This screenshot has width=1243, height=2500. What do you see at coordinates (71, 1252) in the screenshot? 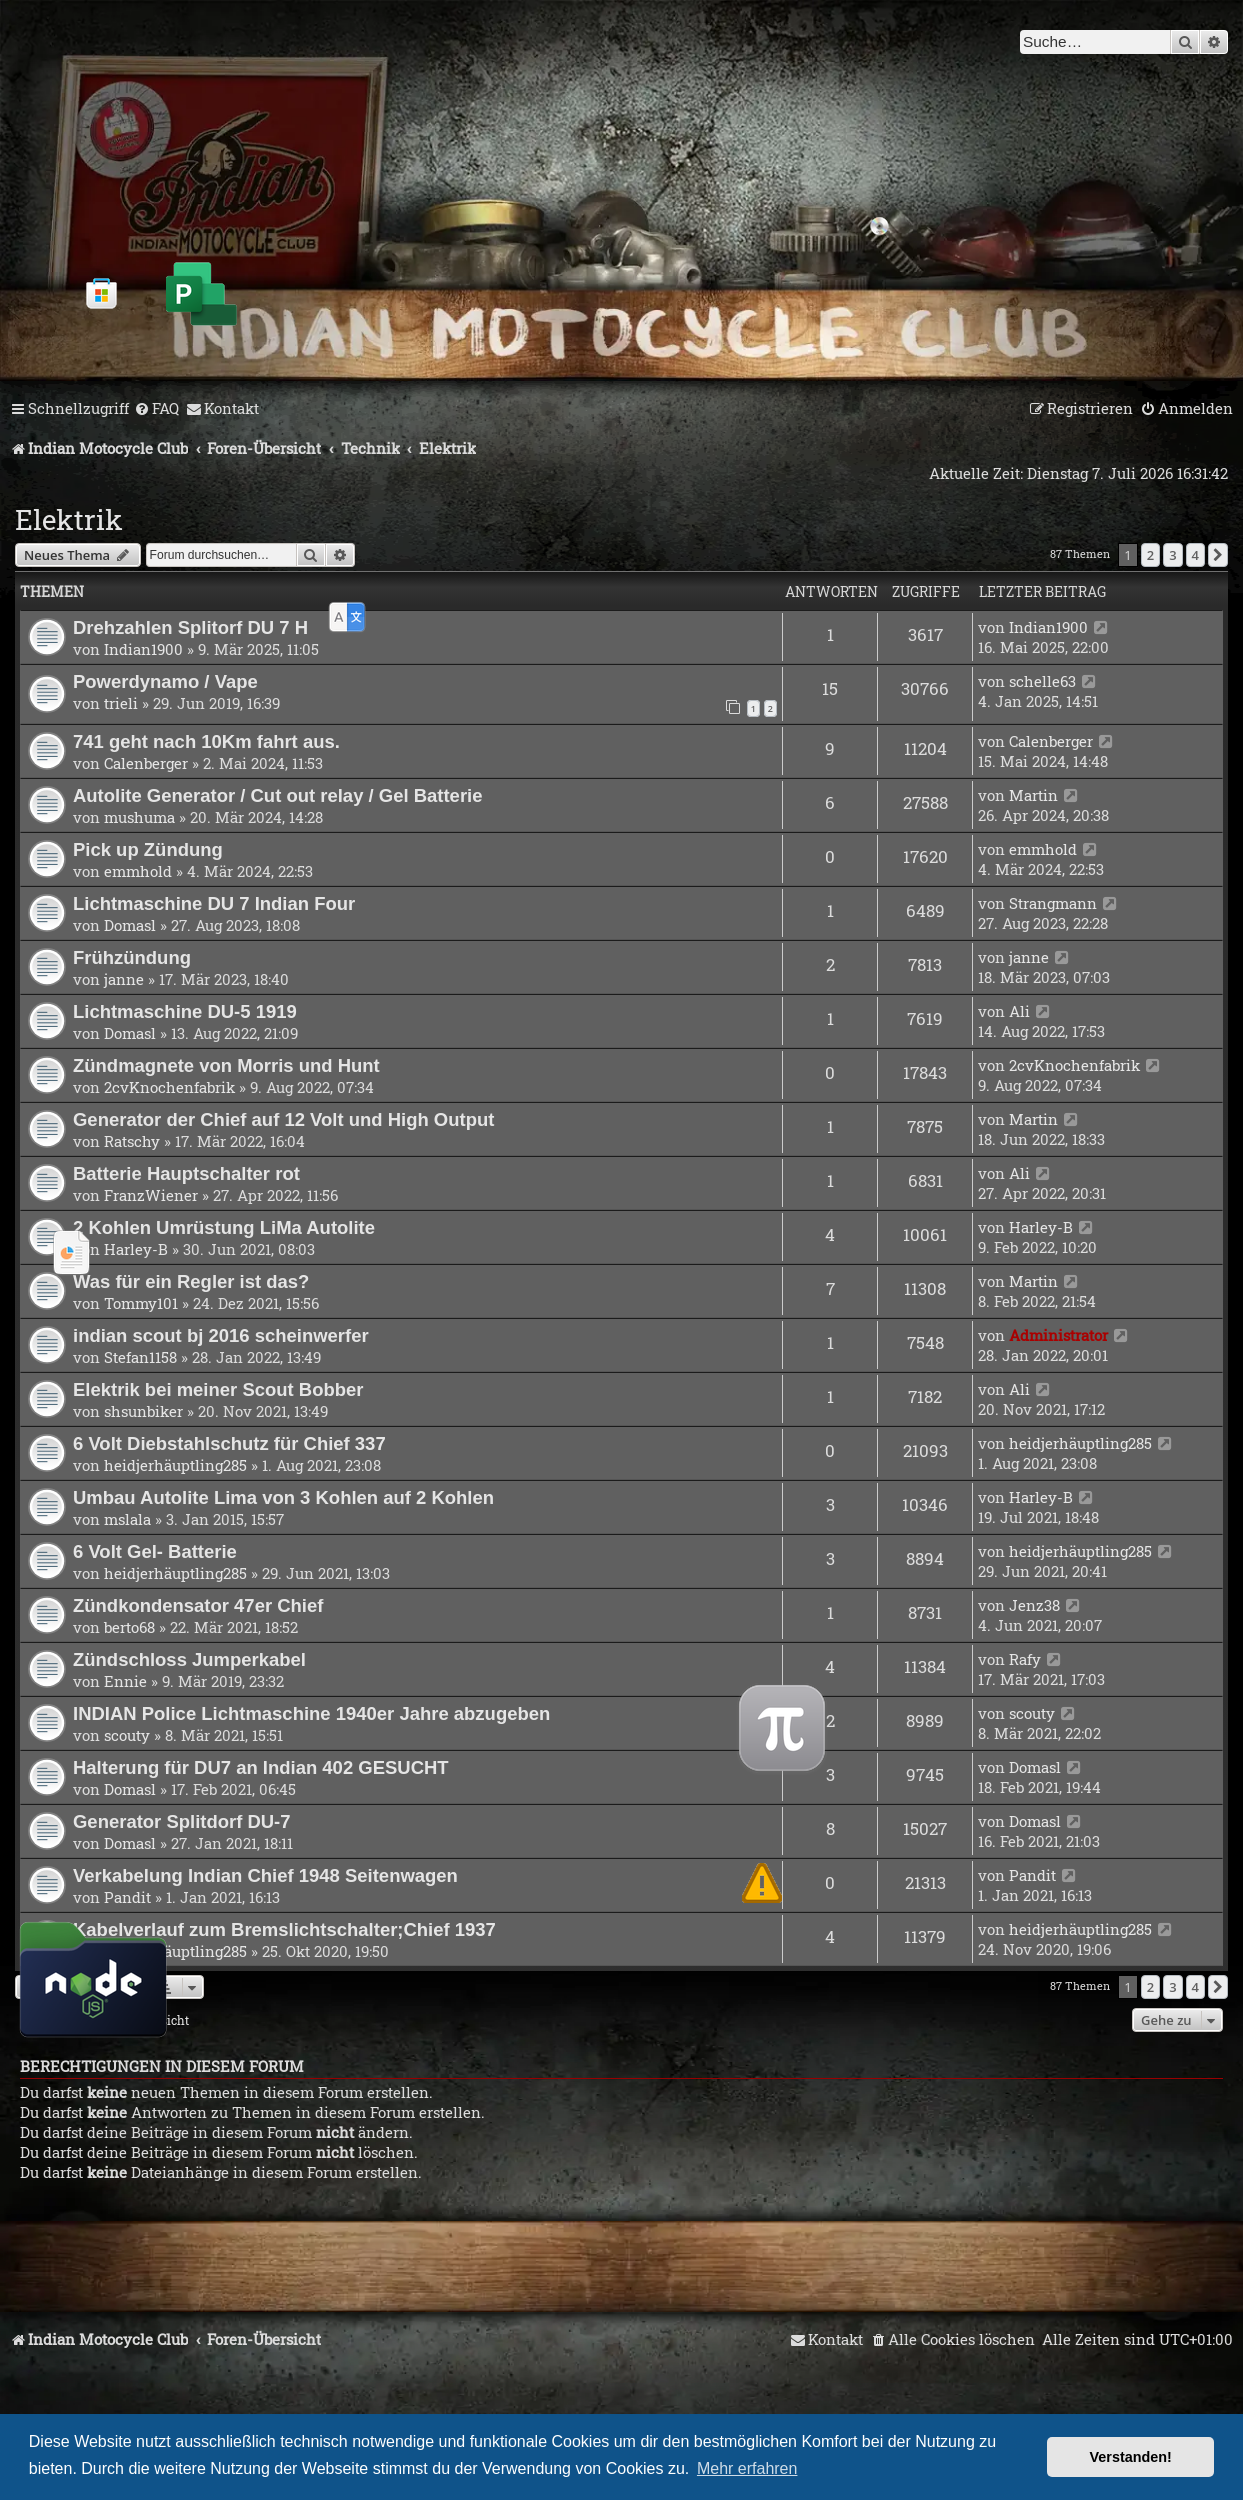
I see `open a presentation file` at bounding box center [71, 1252].